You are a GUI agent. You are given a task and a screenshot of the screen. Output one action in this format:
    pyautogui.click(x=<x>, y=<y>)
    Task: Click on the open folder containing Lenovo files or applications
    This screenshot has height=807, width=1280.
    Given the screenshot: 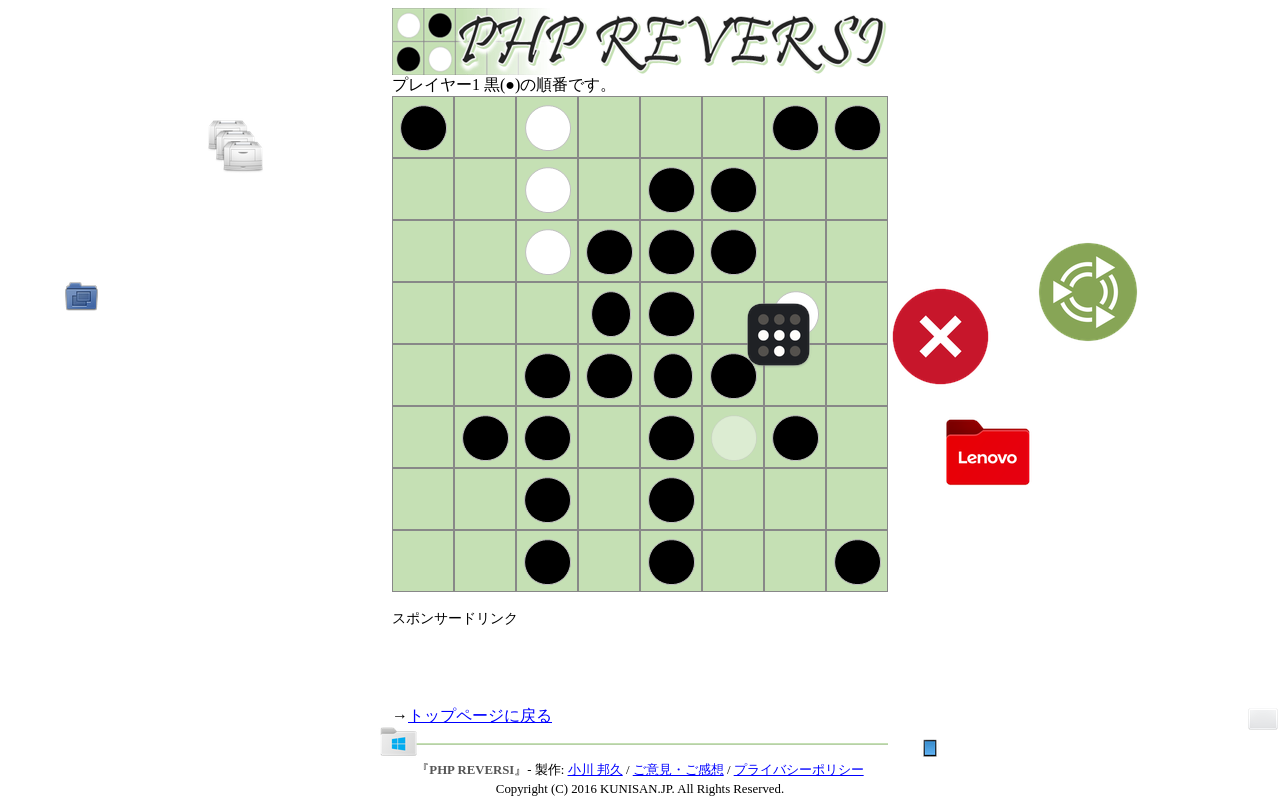 What is the action you would take?
    pyautogui.click(x=987, y=454)
    